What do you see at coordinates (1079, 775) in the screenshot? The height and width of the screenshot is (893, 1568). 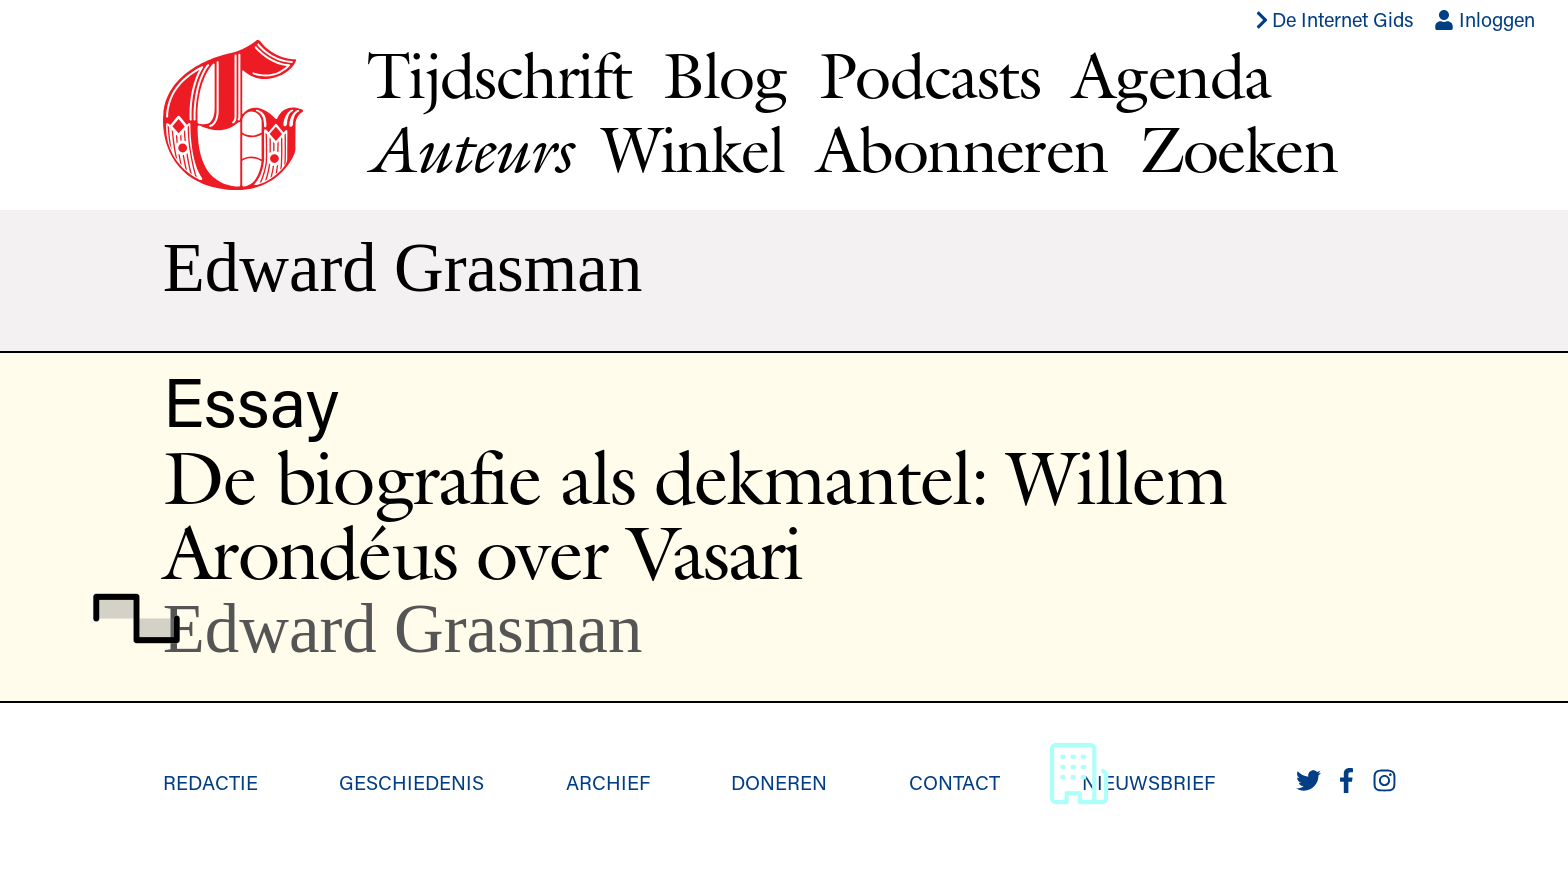 I see `view organization or team settings` at bounding box center [1079, 775].